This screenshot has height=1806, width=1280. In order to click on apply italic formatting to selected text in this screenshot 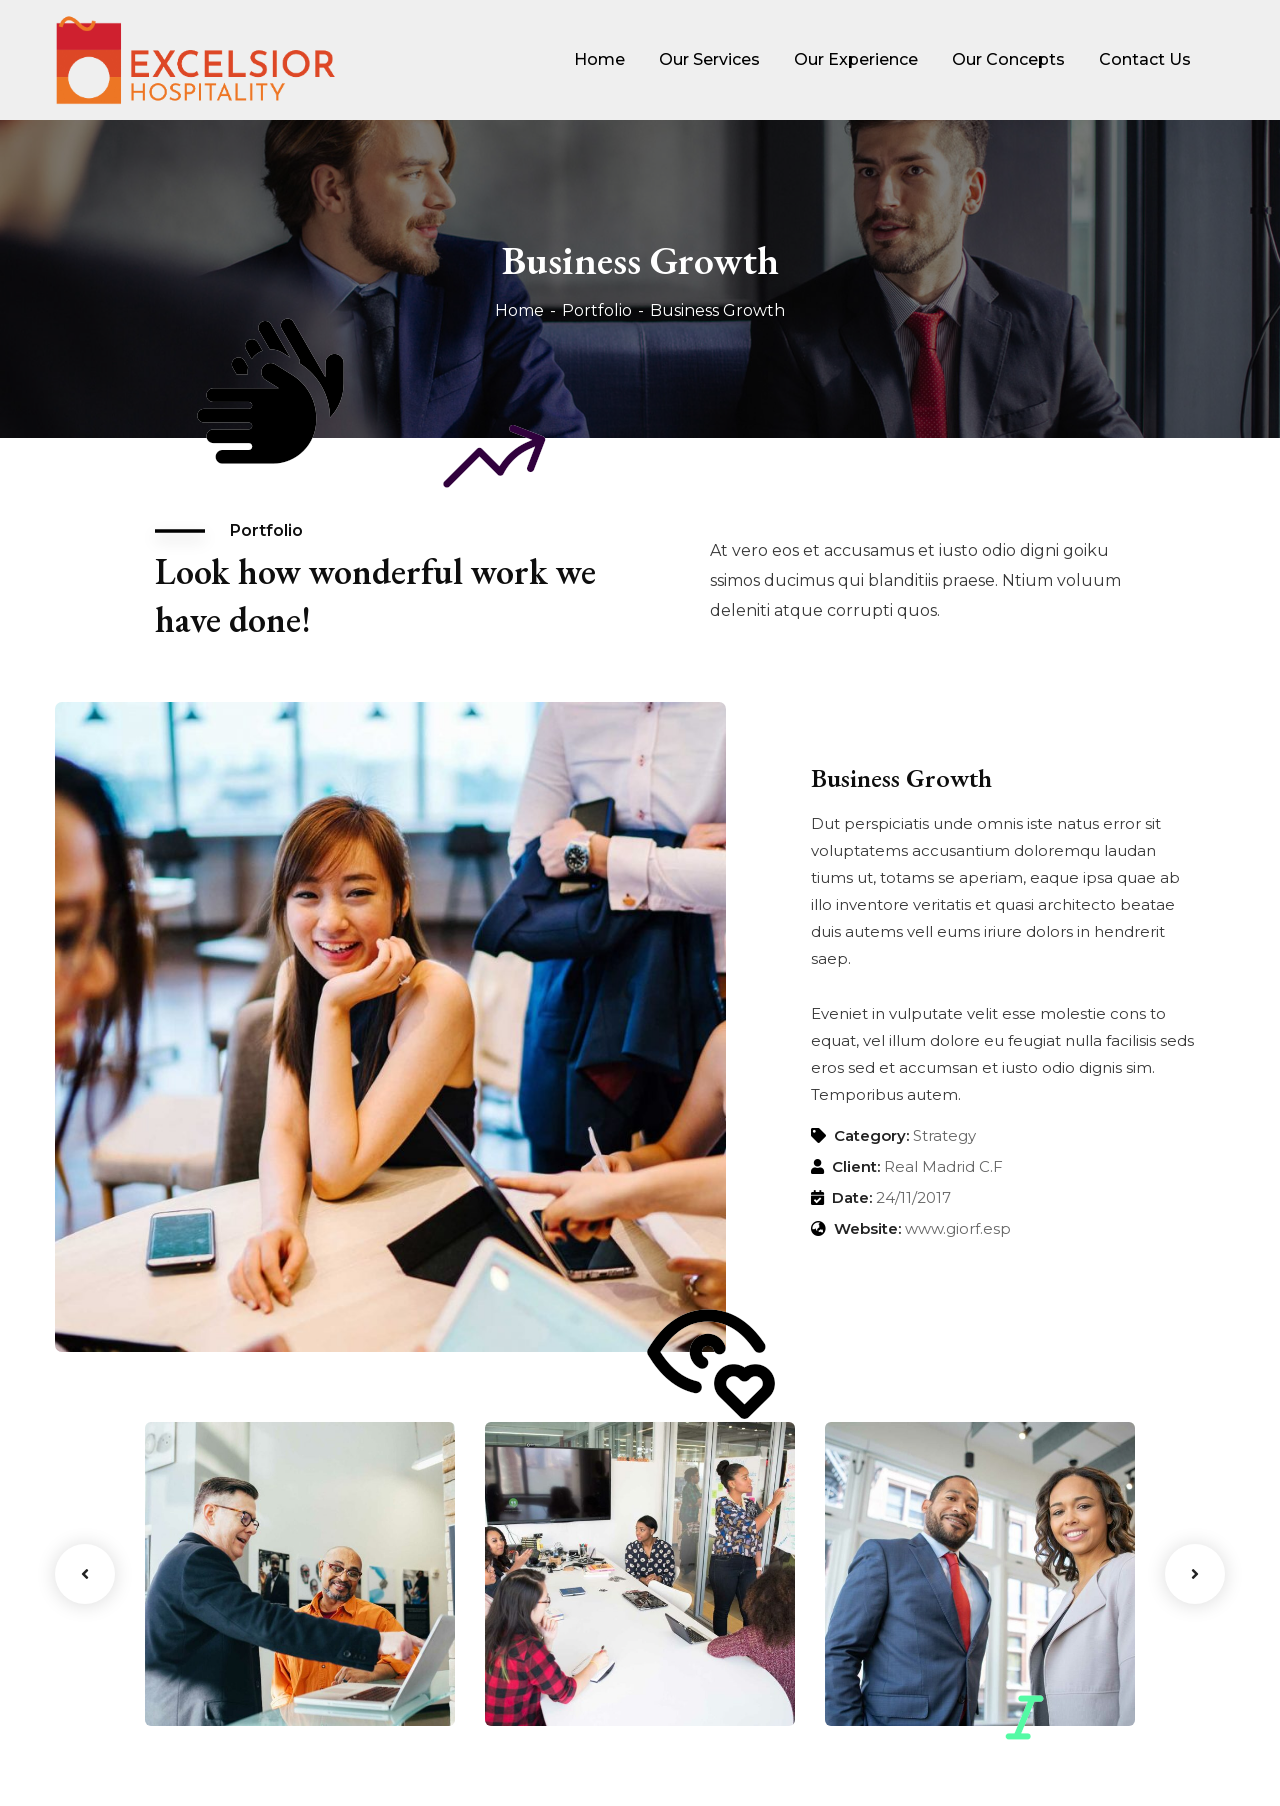, I will do `click(1024, 1717)`.